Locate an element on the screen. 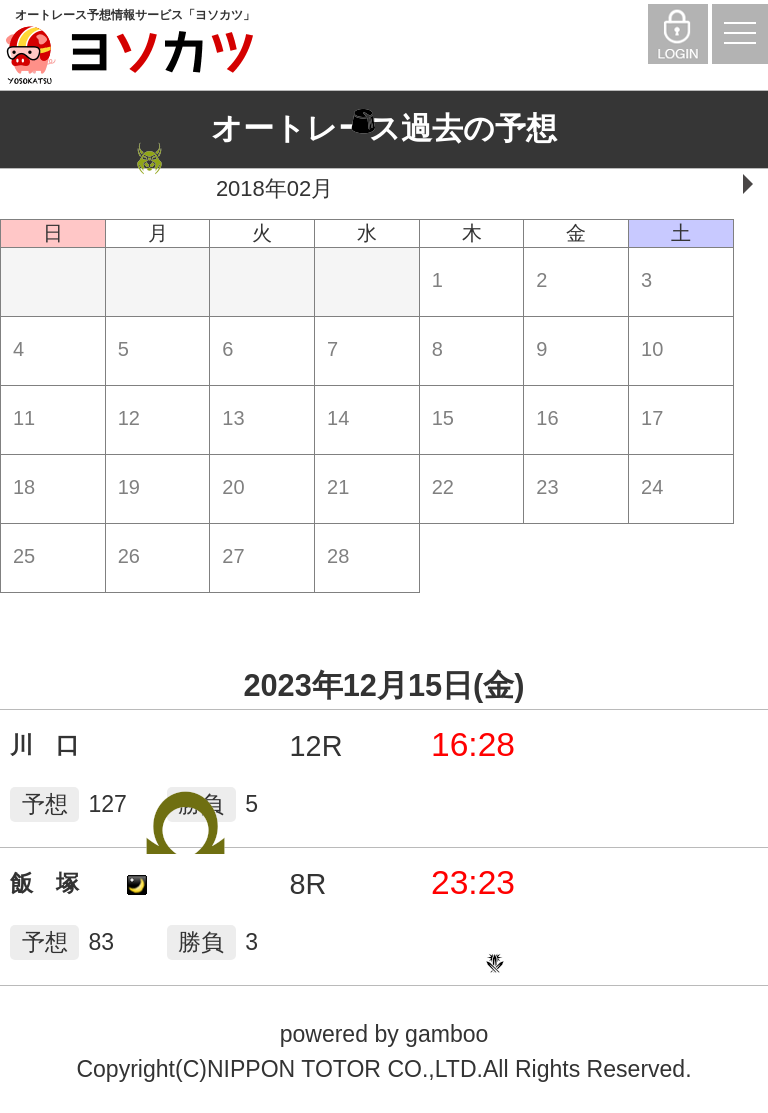 Image resolution: width=768 pixels, height=1113 pixels. represents omega or final/end state in a game is located at coordinates (185, 823).